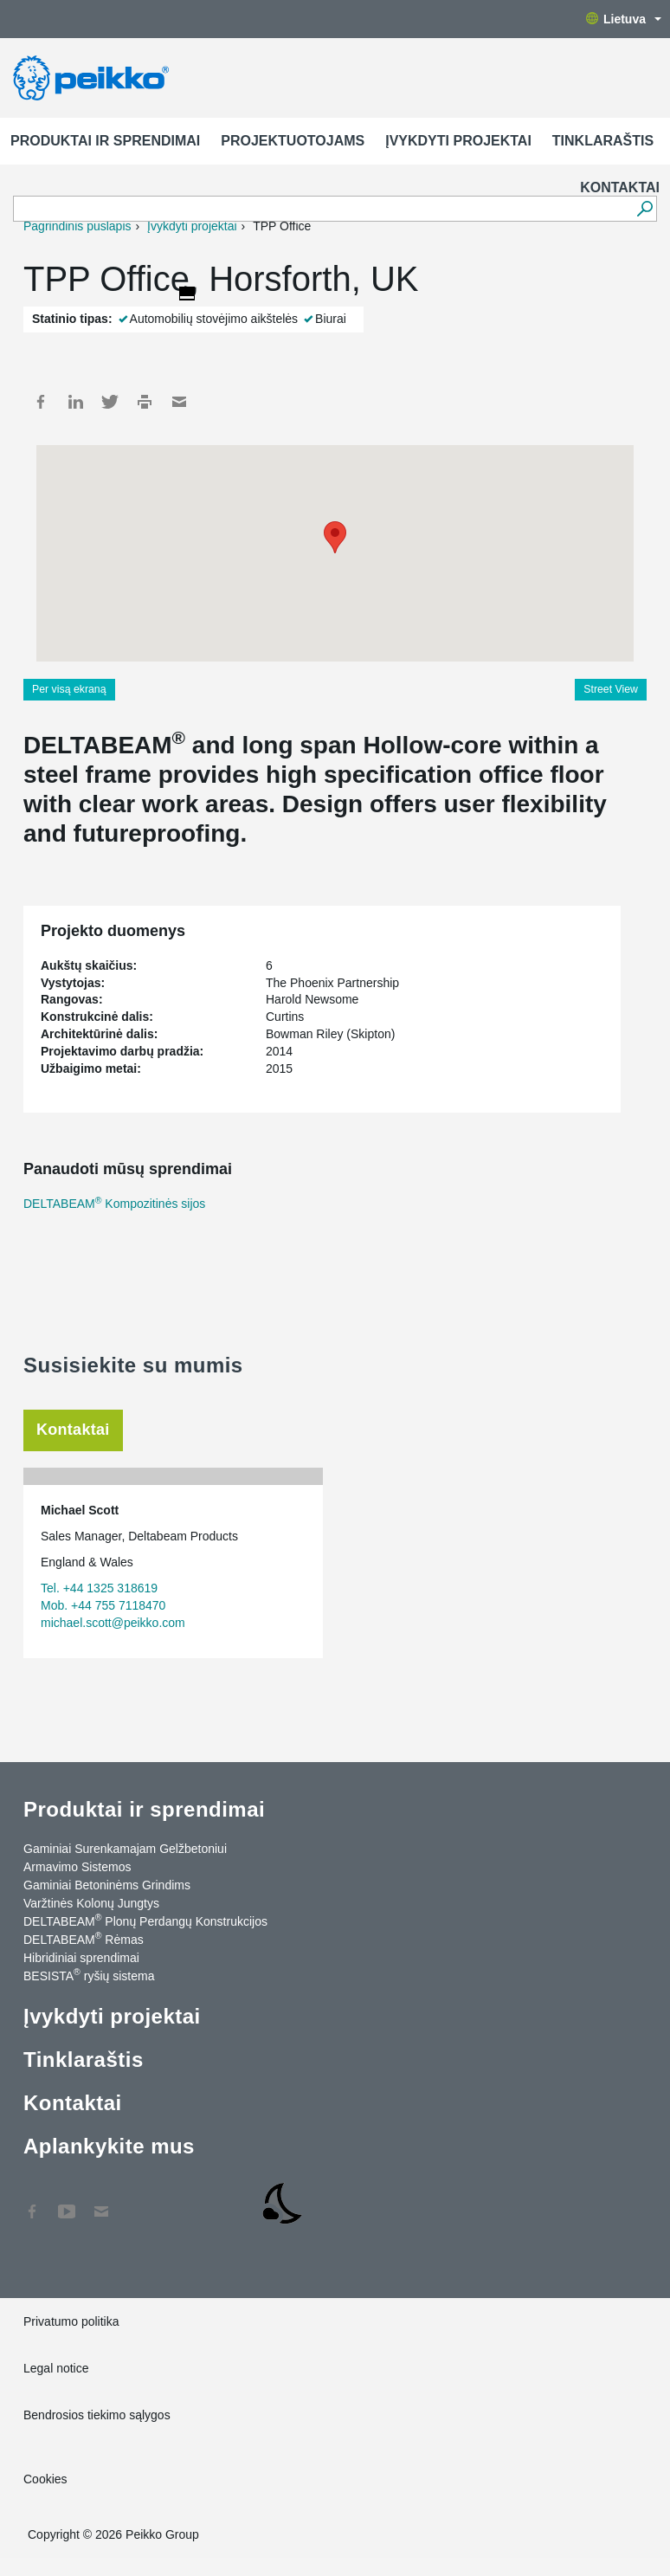 The width and height of the screenshot is (670, 2576). What do you see at coordinates (285, 2203) in the screenshot?
I see `toggle dark mode or night theme` at bounding box center [285, 2203].